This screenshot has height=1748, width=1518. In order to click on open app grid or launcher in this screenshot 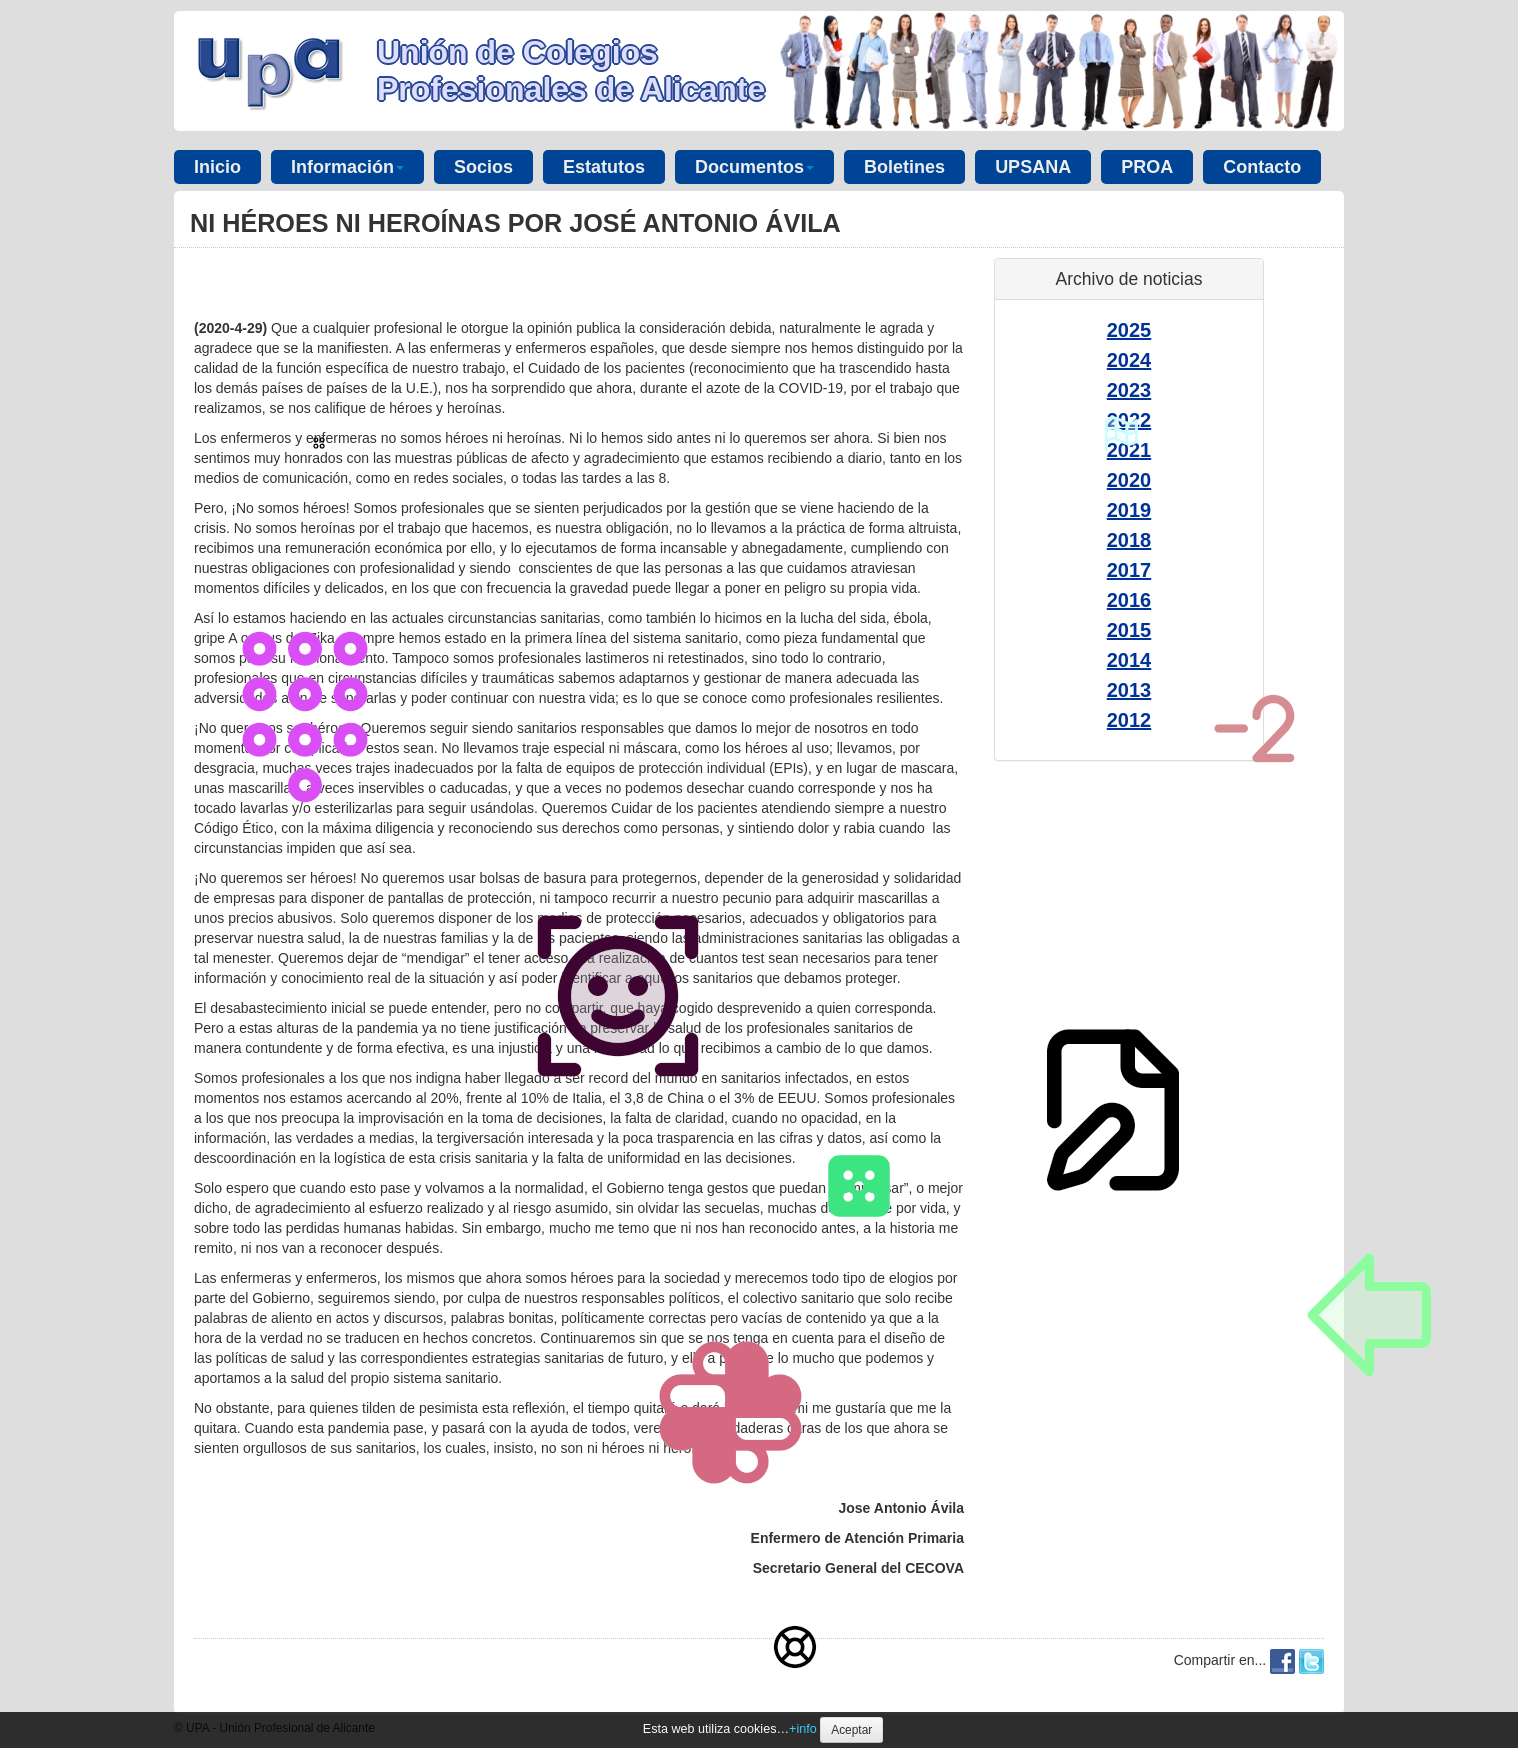, I will do `click(319, 443)`.